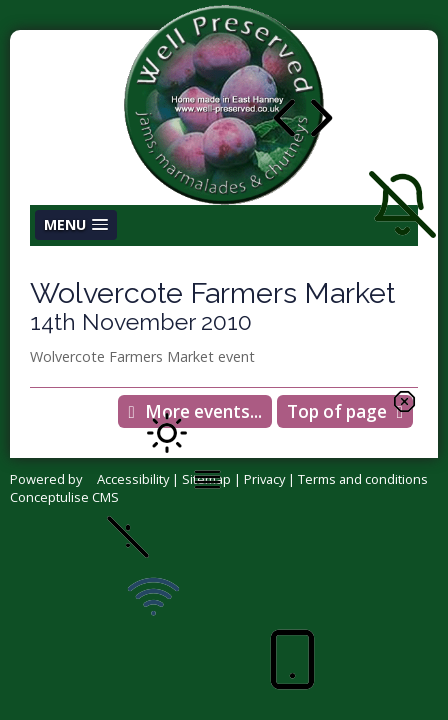 The height and width of the screenshot is (720, 448). I want to click on alerts or notifications are disabled, so click(128, 537).